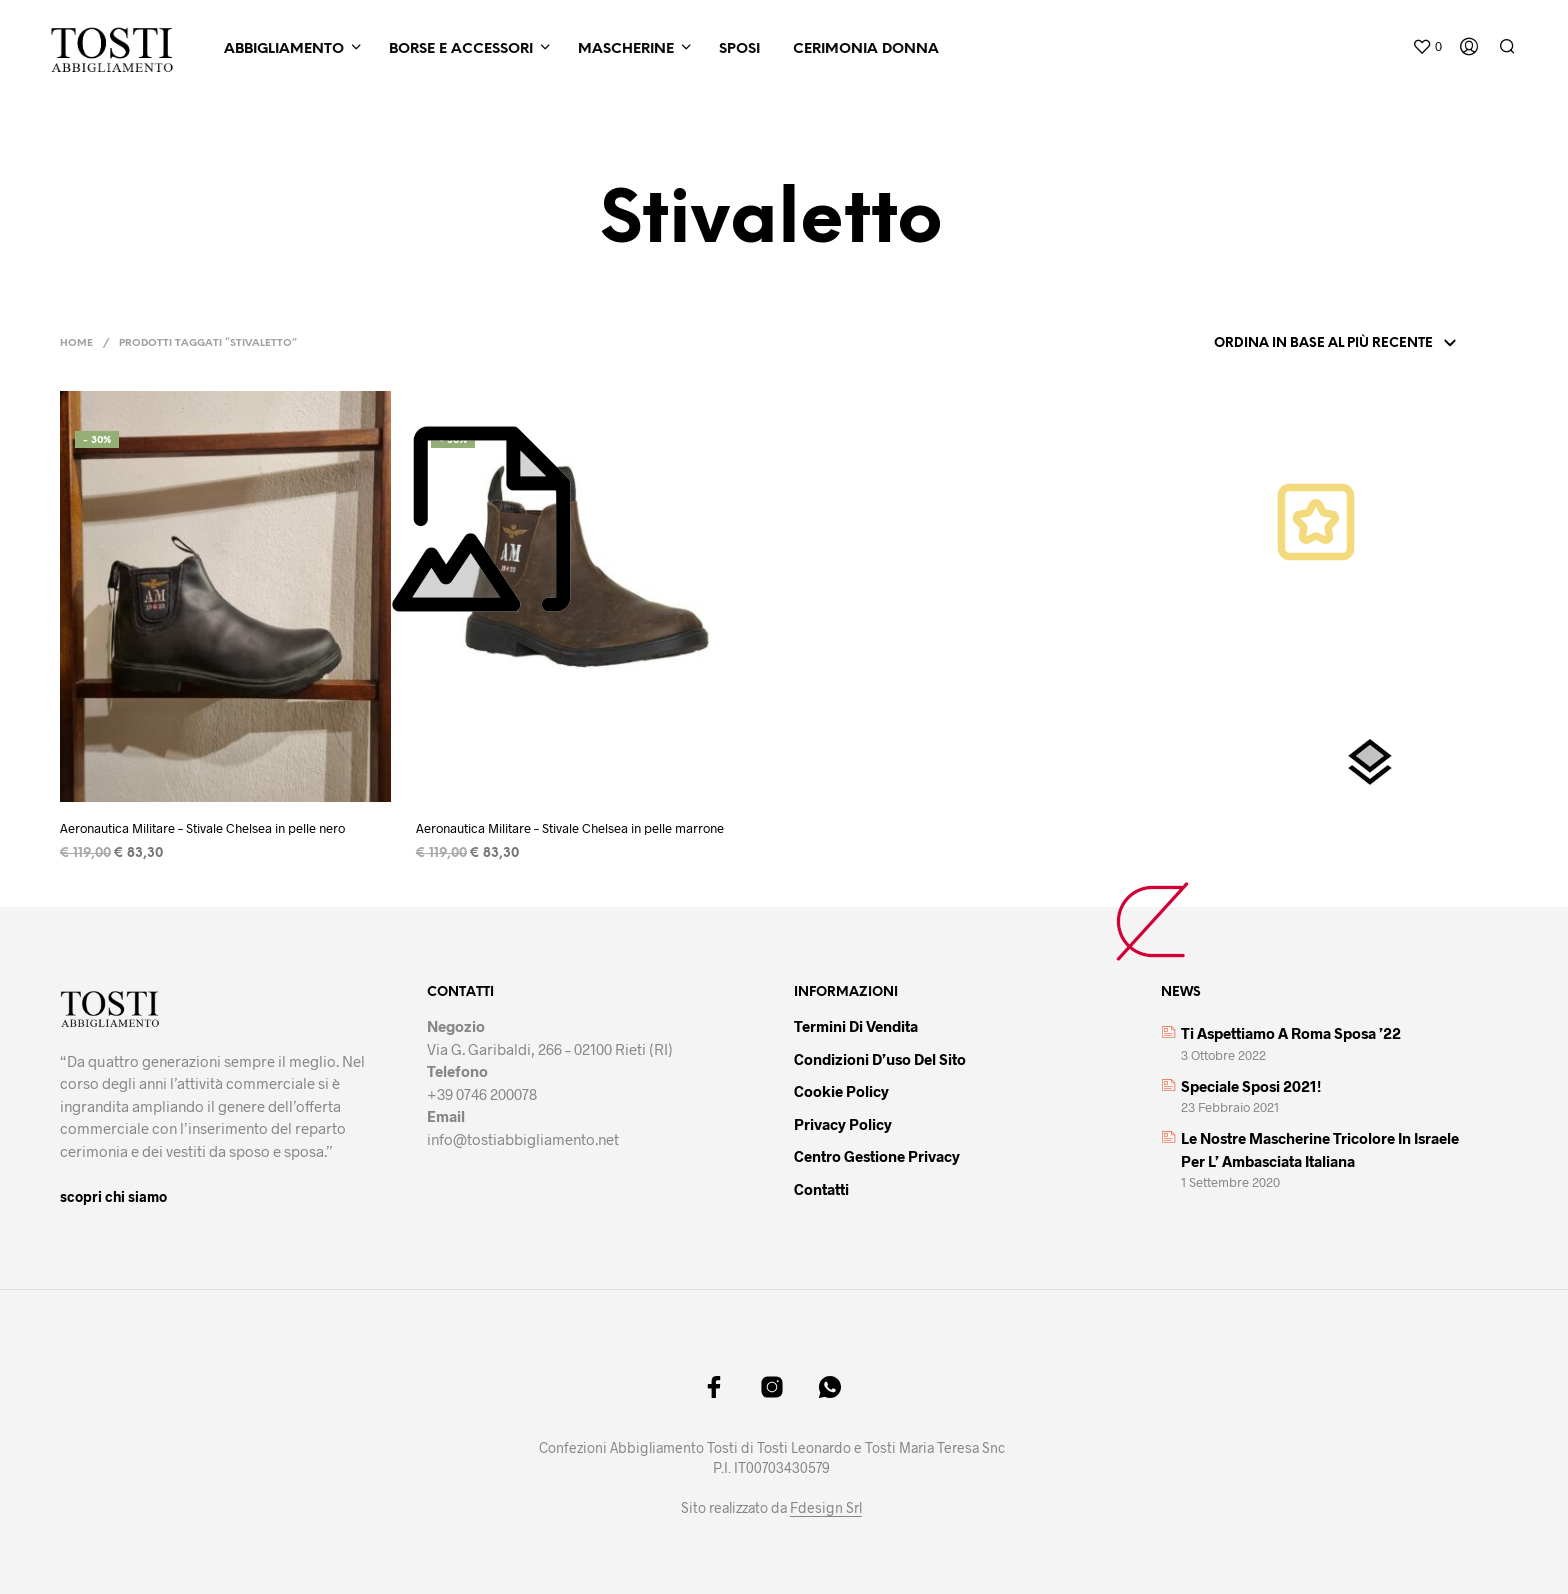  What do you see at coordinates (492, 519) in the screenshot?
I see `view image file` at bounding box center [492, 519].